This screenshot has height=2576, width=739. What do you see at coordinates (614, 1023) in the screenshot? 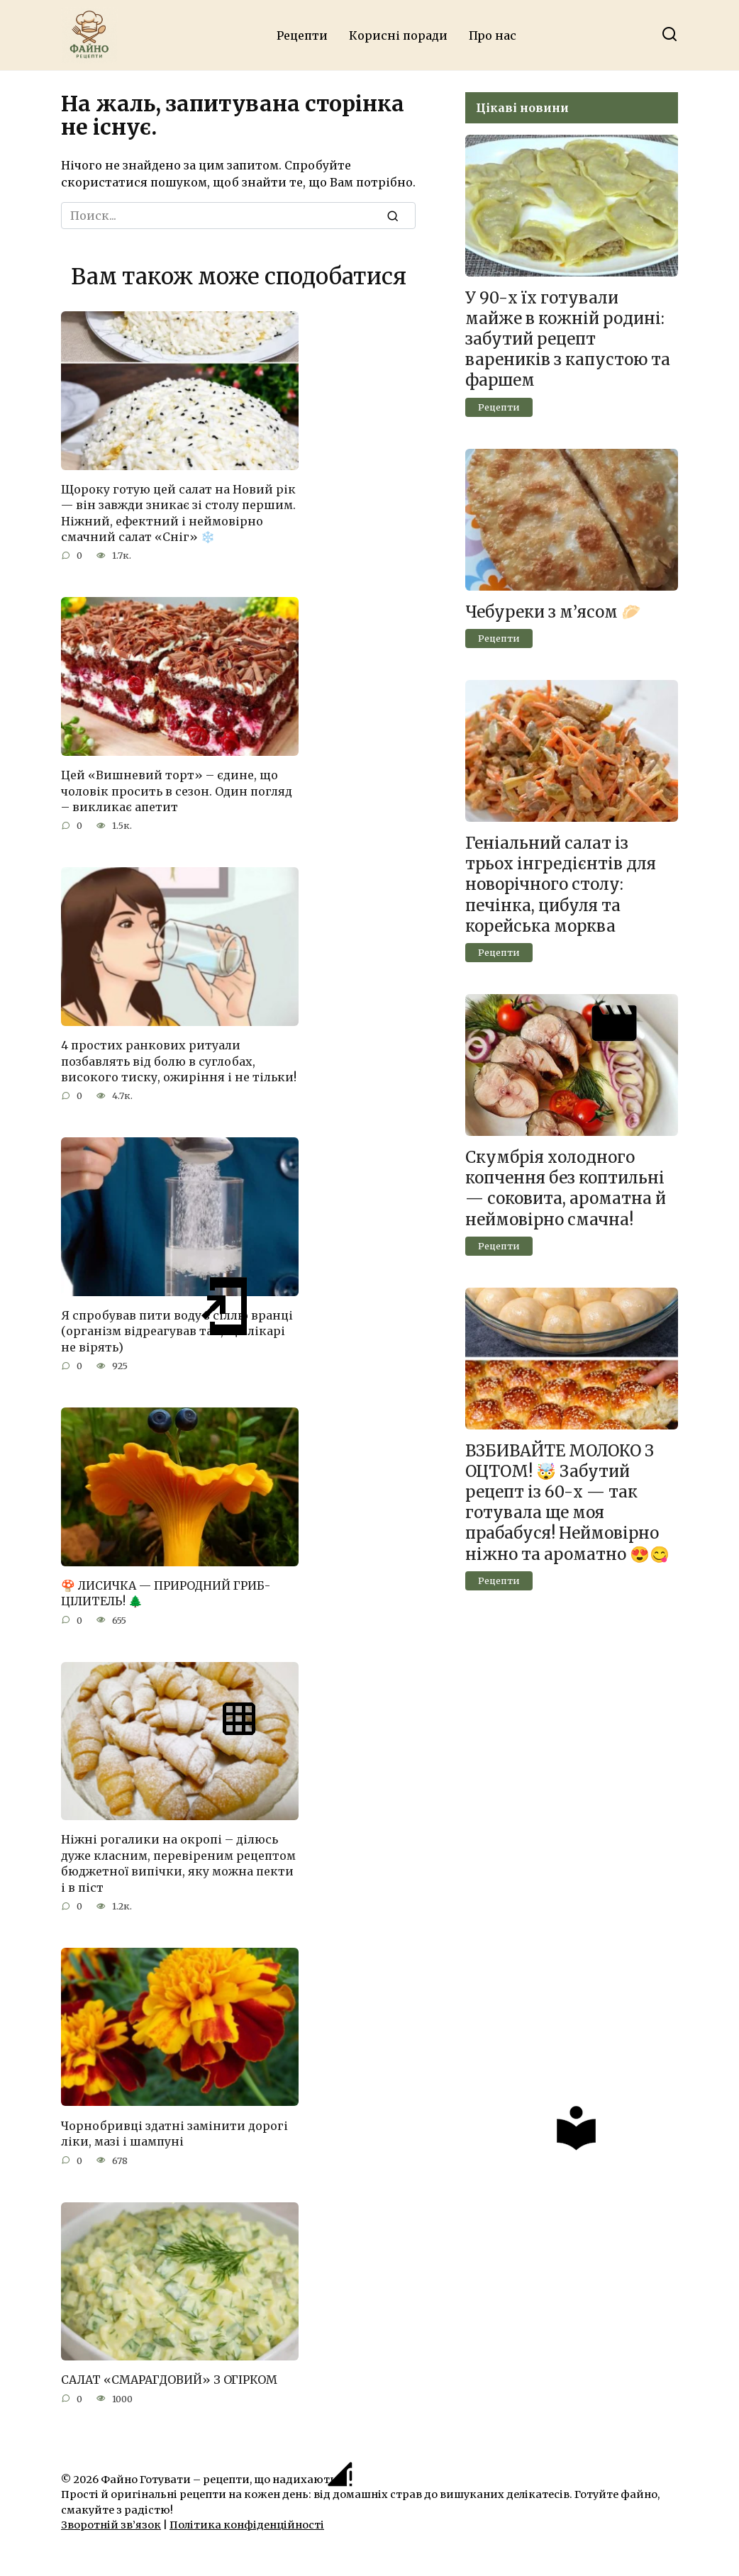
I see `access video or movie content` at bounding box center [614, 1023].